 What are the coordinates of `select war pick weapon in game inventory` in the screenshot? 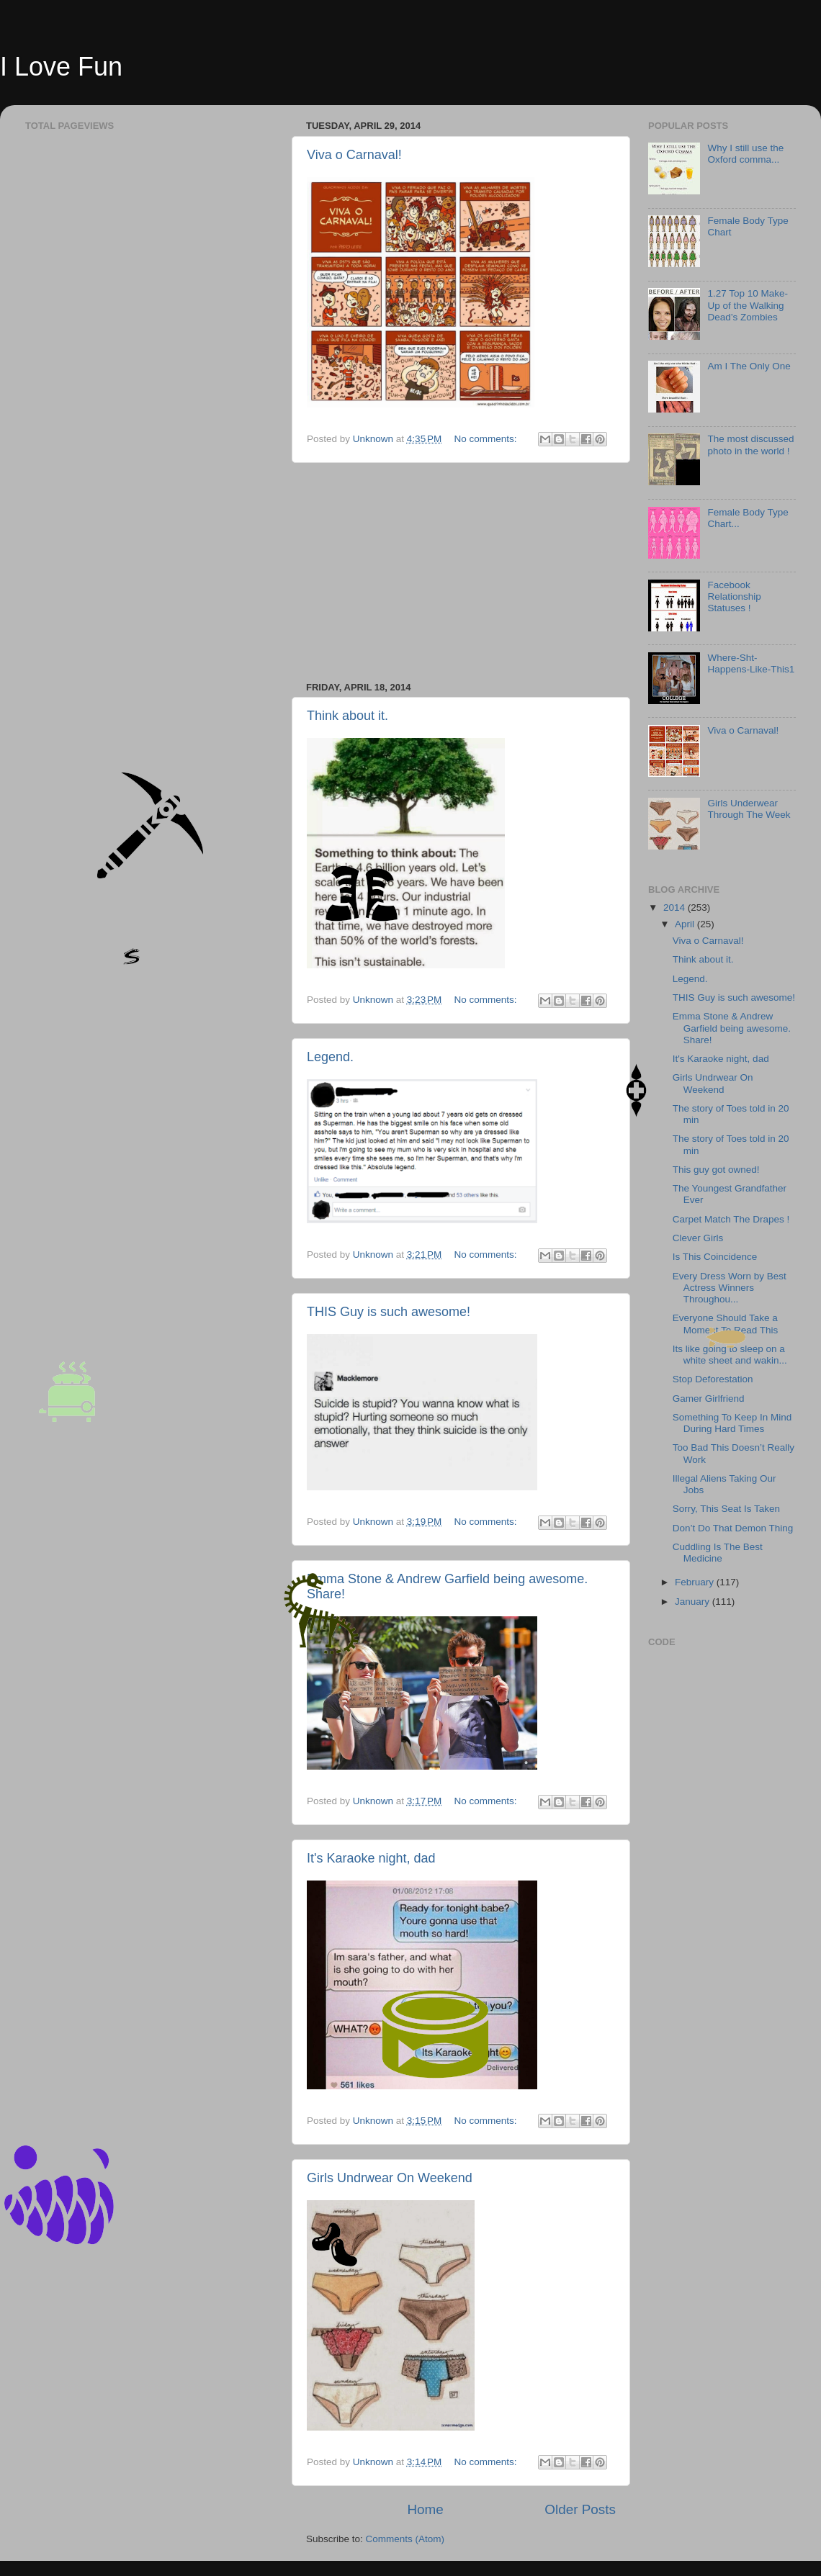 It's located at (150, 825).